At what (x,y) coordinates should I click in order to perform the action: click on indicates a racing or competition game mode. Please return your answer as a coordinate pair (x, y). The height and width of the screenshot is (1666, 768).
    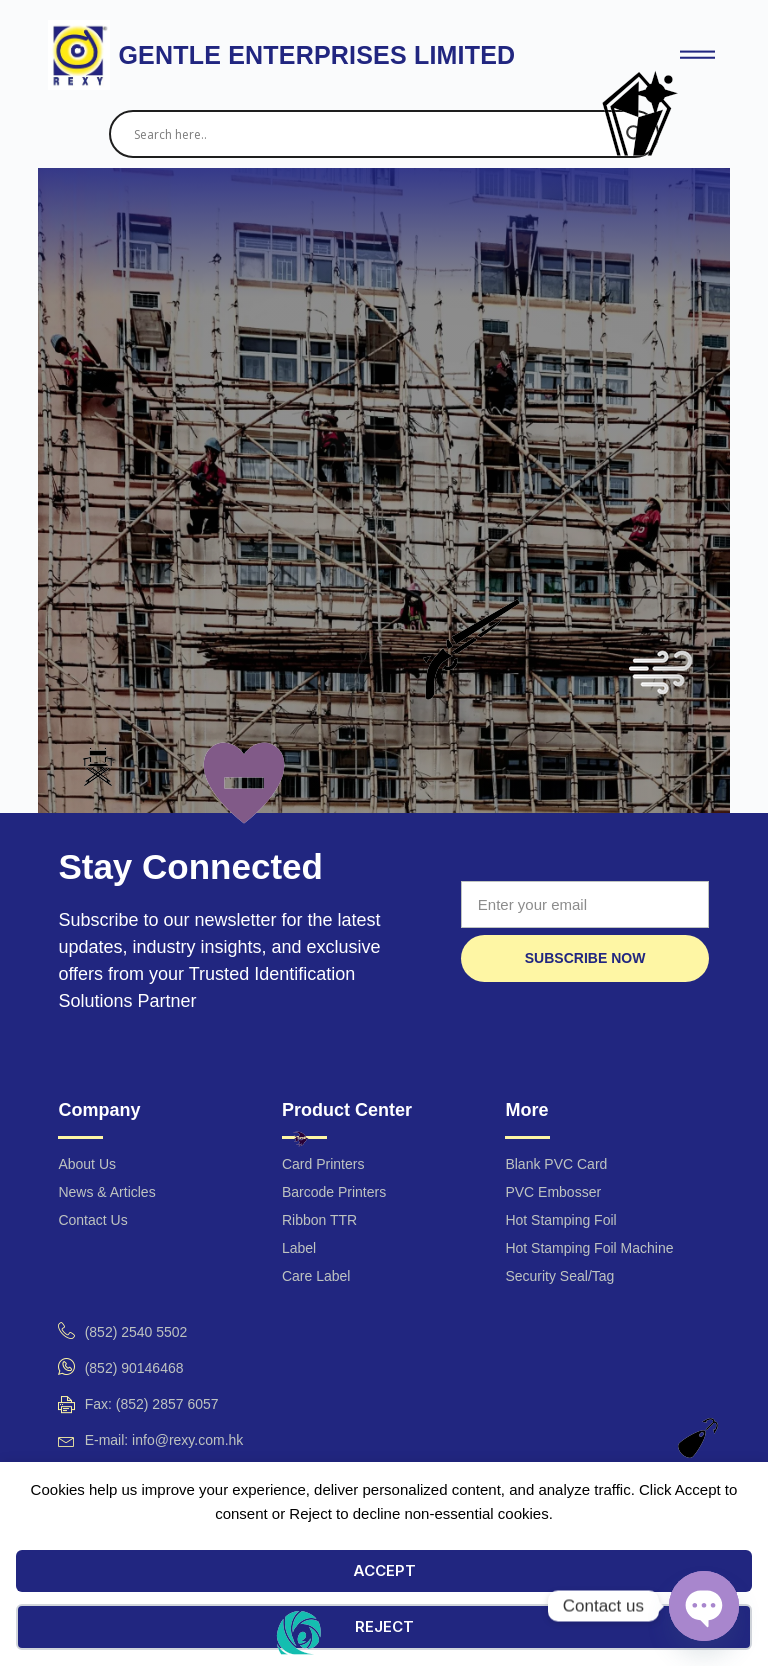
    Looking at the image, I should click on (636, 113).